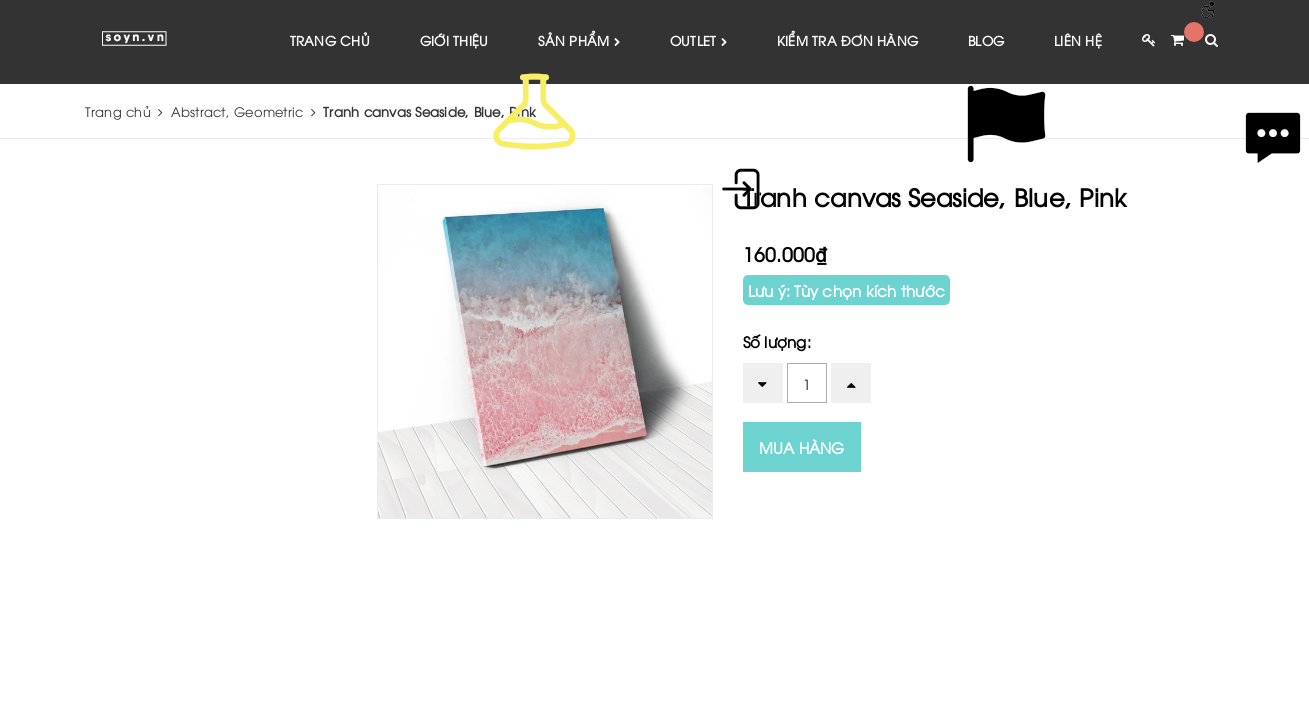 This screenshot has height=720, width=1309. I want to click on flag or report content, so click(1006, 124).